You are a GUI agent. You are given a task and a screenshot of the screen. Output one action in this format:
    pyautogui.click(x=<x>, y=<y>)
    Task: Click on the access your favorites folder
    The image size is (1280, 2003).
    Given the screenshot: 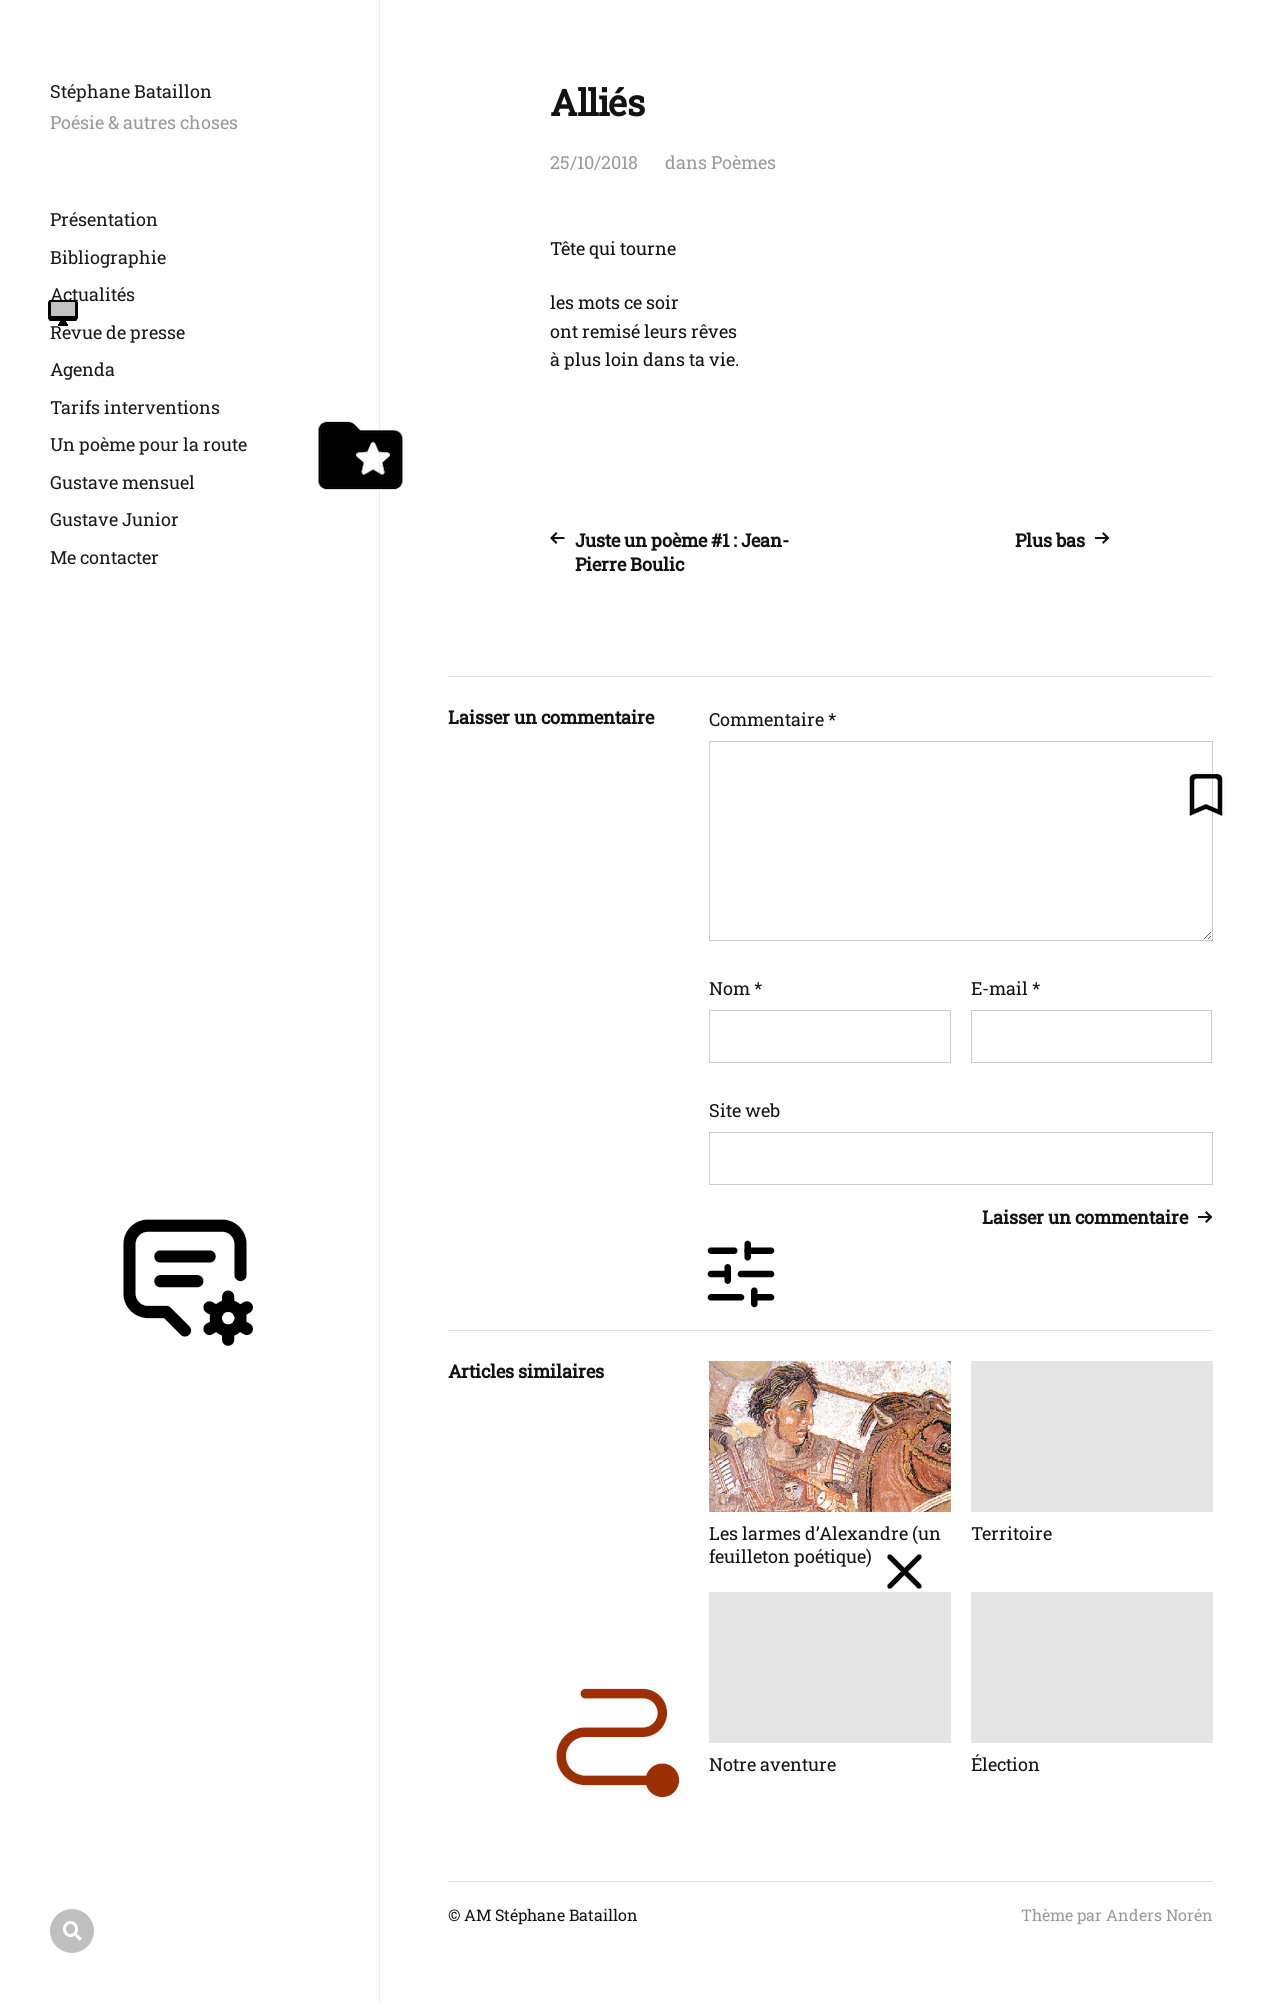 What is the action you would take?
    pyautogui.click(x=360, y=455)
    